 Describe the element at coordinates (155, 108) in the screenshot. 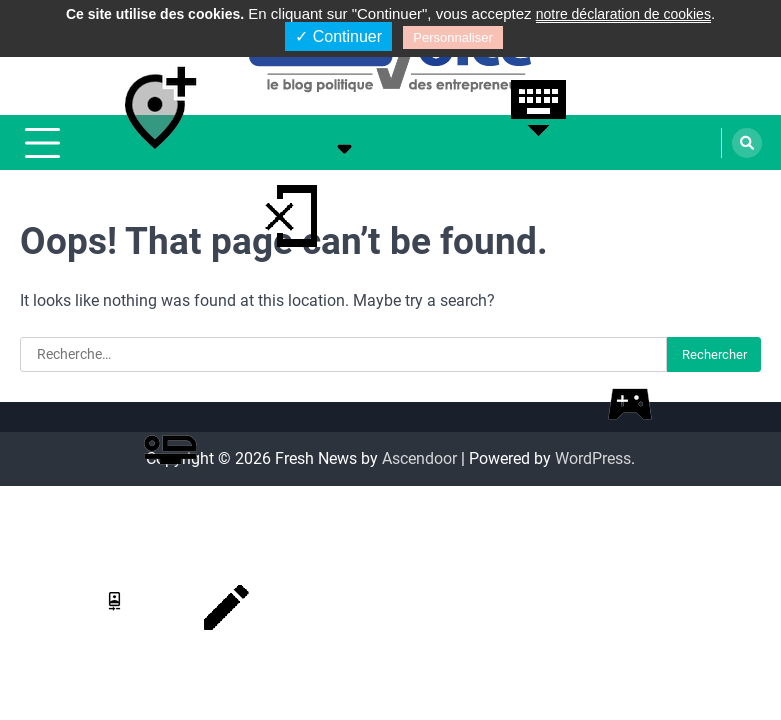

I see `add a new location pin to the map` at that location.